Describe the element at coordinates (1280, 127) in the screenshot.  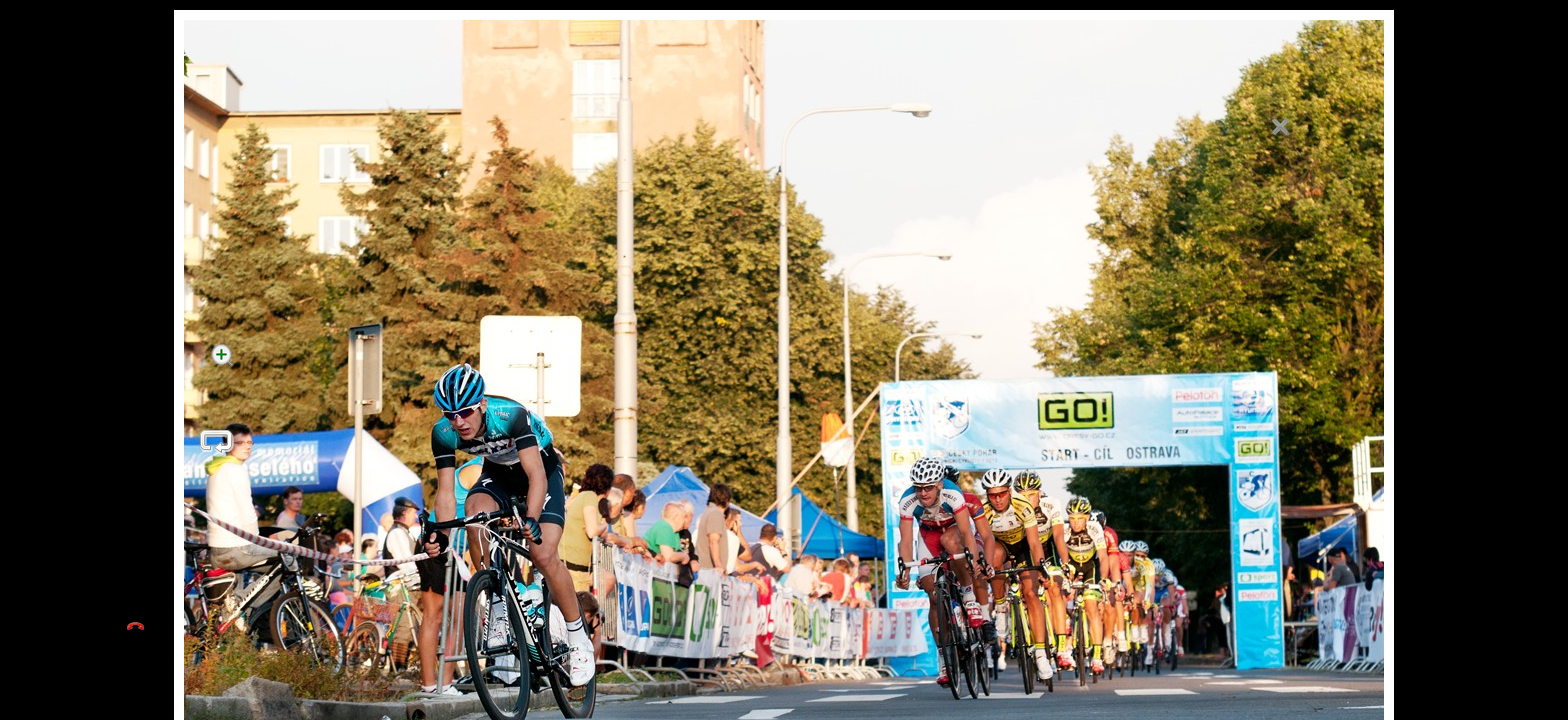
I see `close the current window` at that location.